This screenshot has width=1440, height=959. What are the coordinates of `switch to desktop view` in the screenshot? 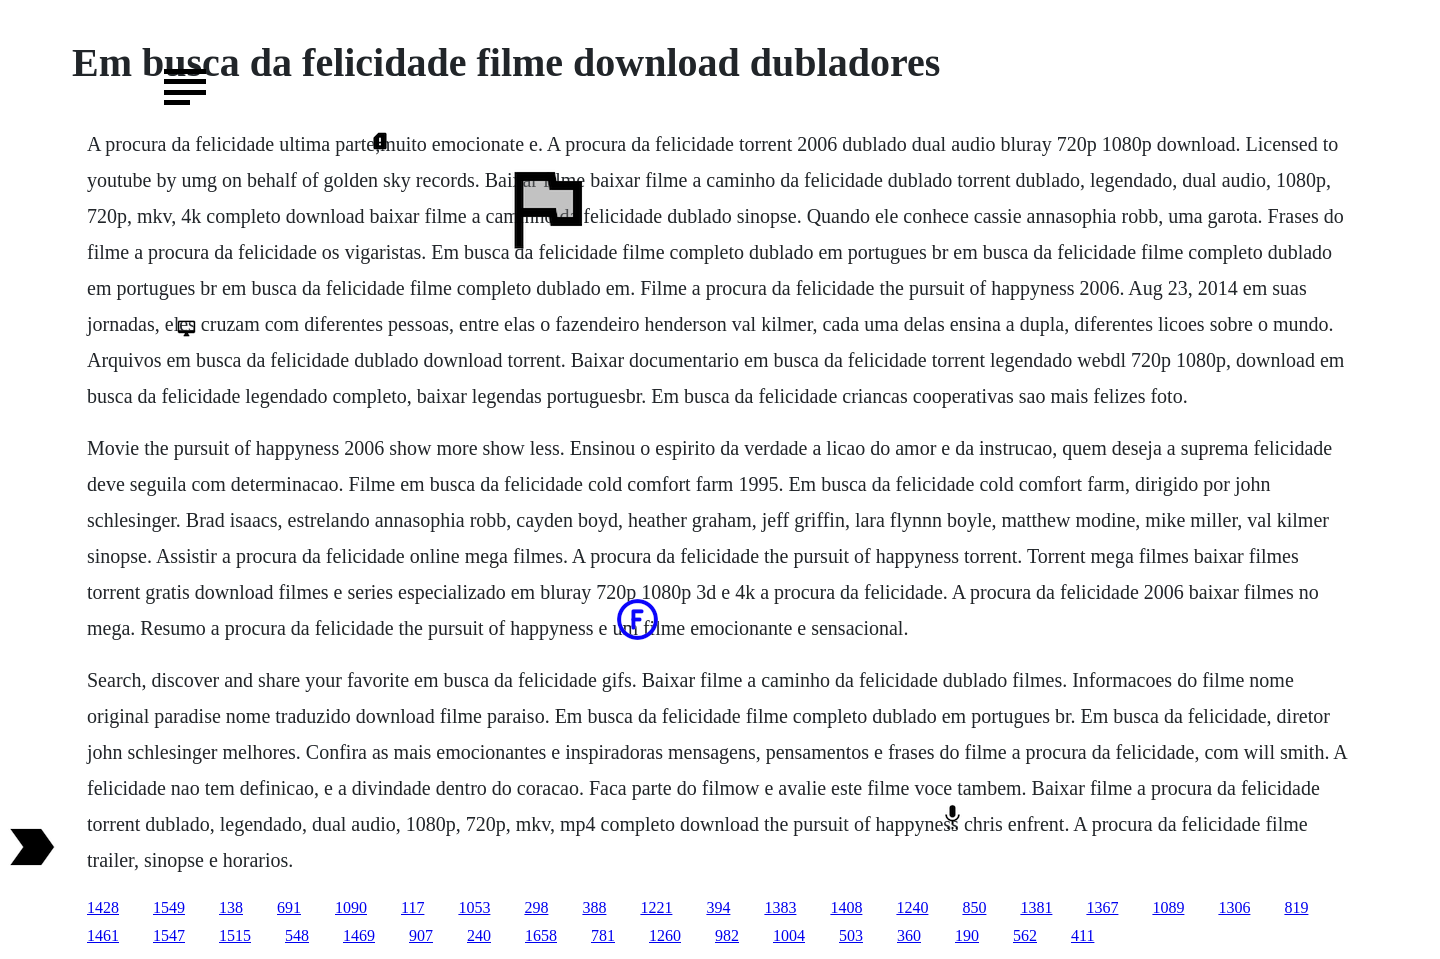 It's located at (186, 328).